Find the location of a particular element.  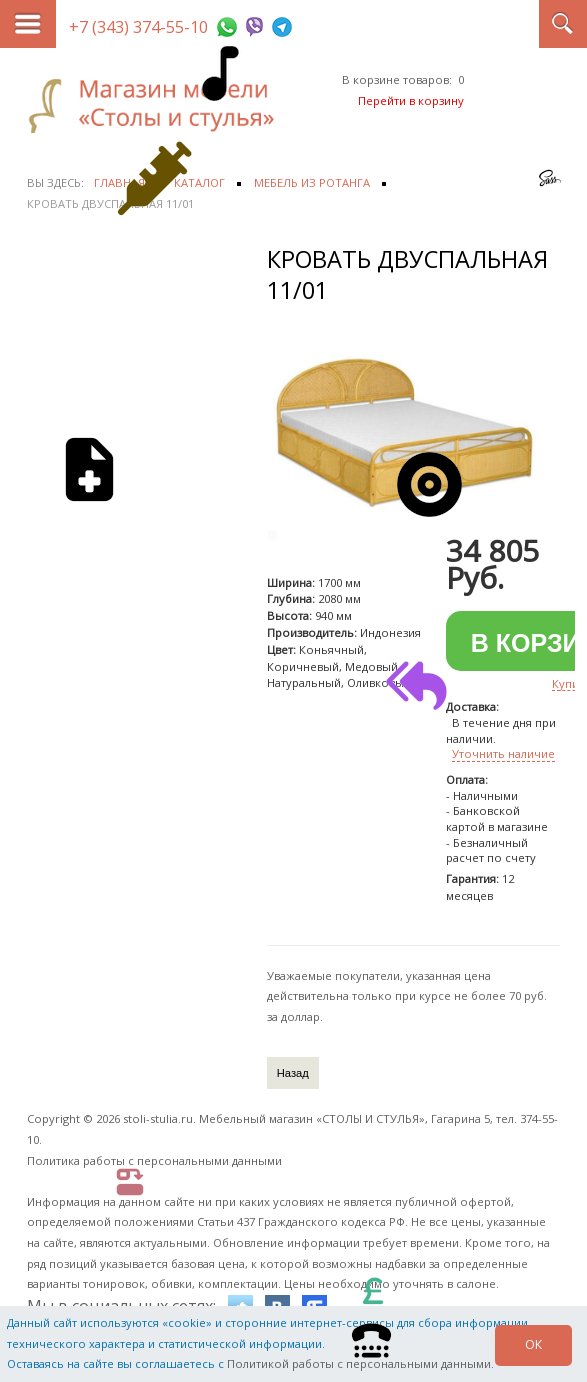

indicates british pound sterling currency is located at coordinates (373, 1290).